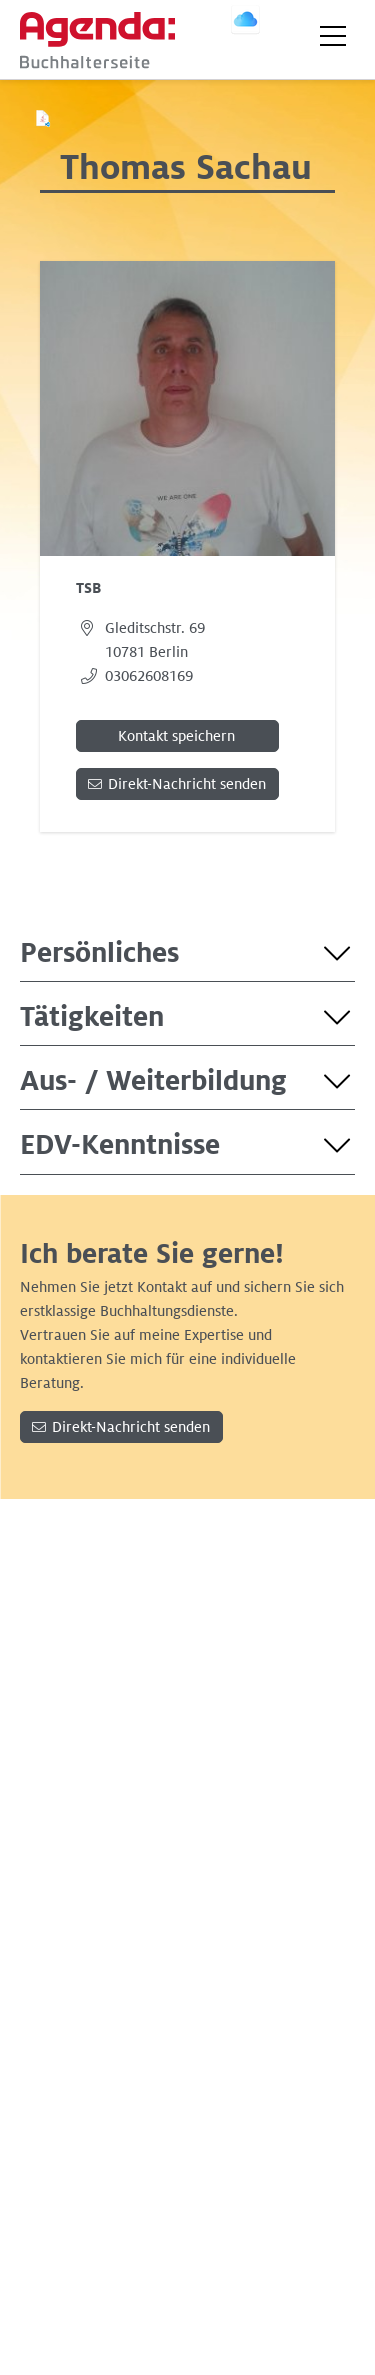  What do you see at coordinates (42, 118) in the screenshot?
I see `open a Java file in Visual Studio Code` at bounding box center [42, 118].